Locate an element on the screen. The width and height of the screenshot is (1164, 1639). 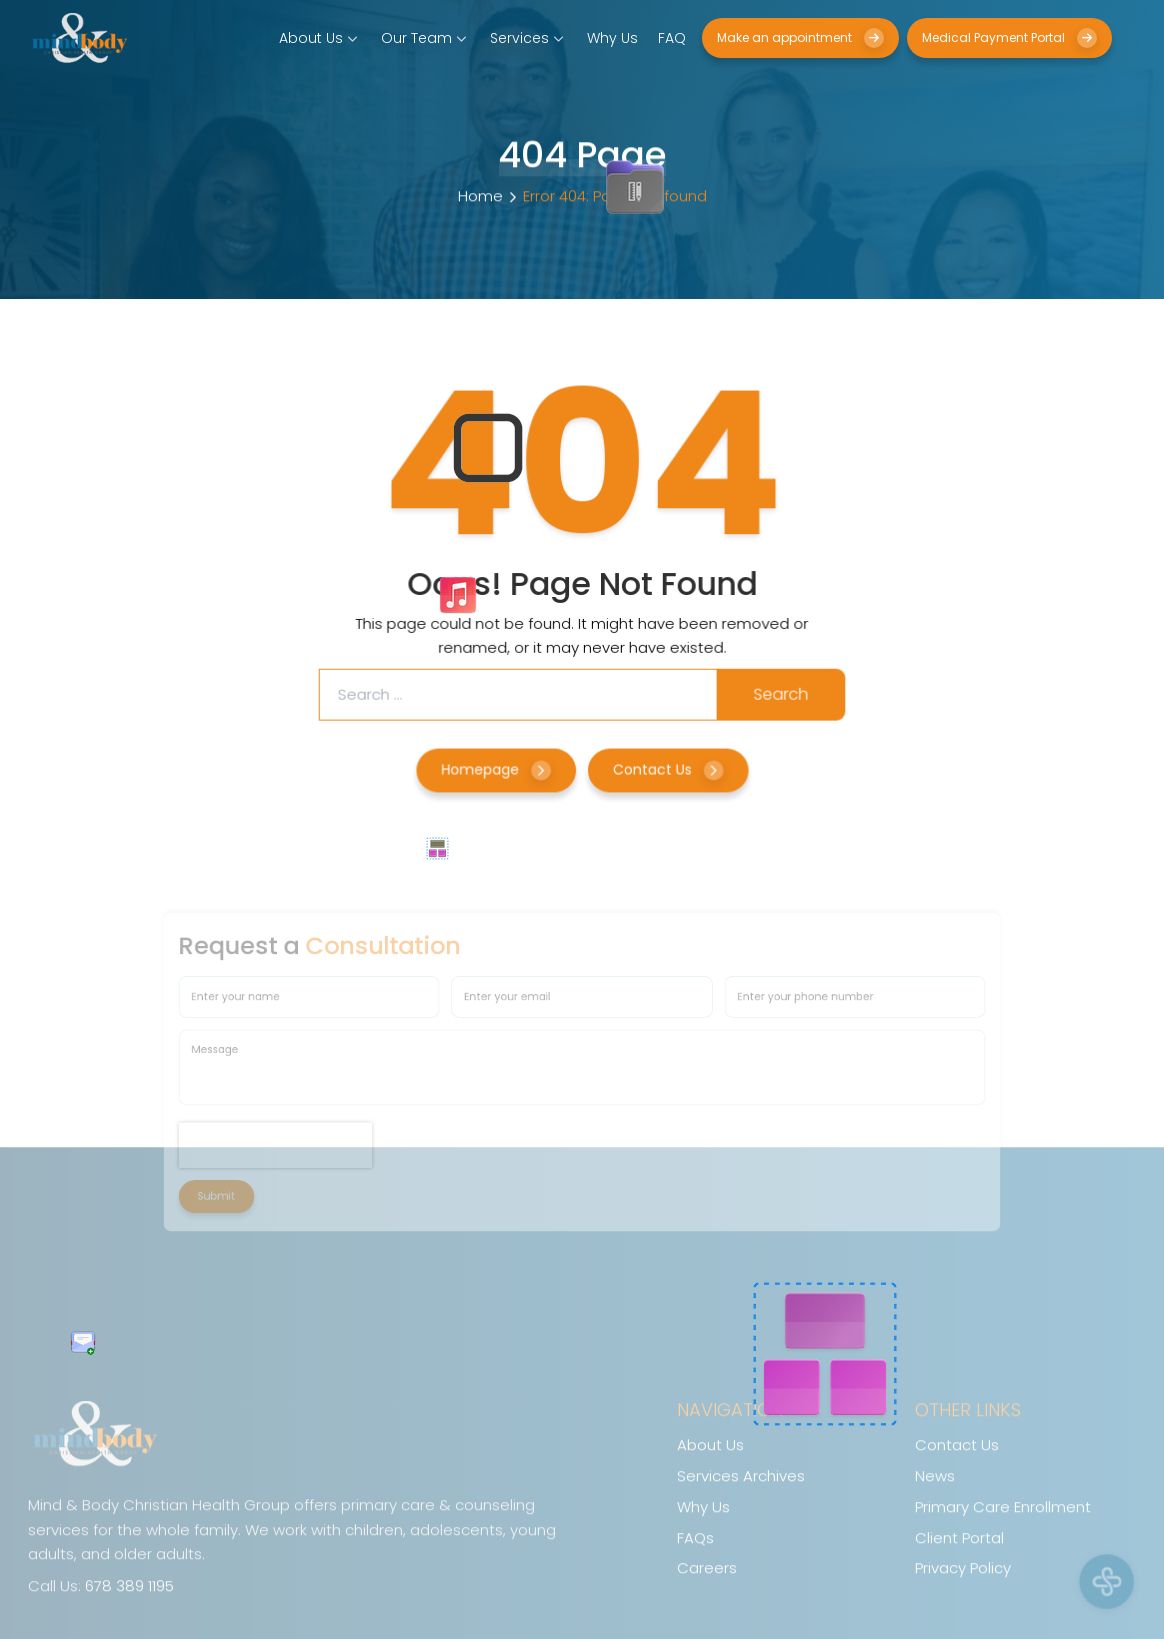
empty checkbox or selection state is located at coordinates (469, 467).